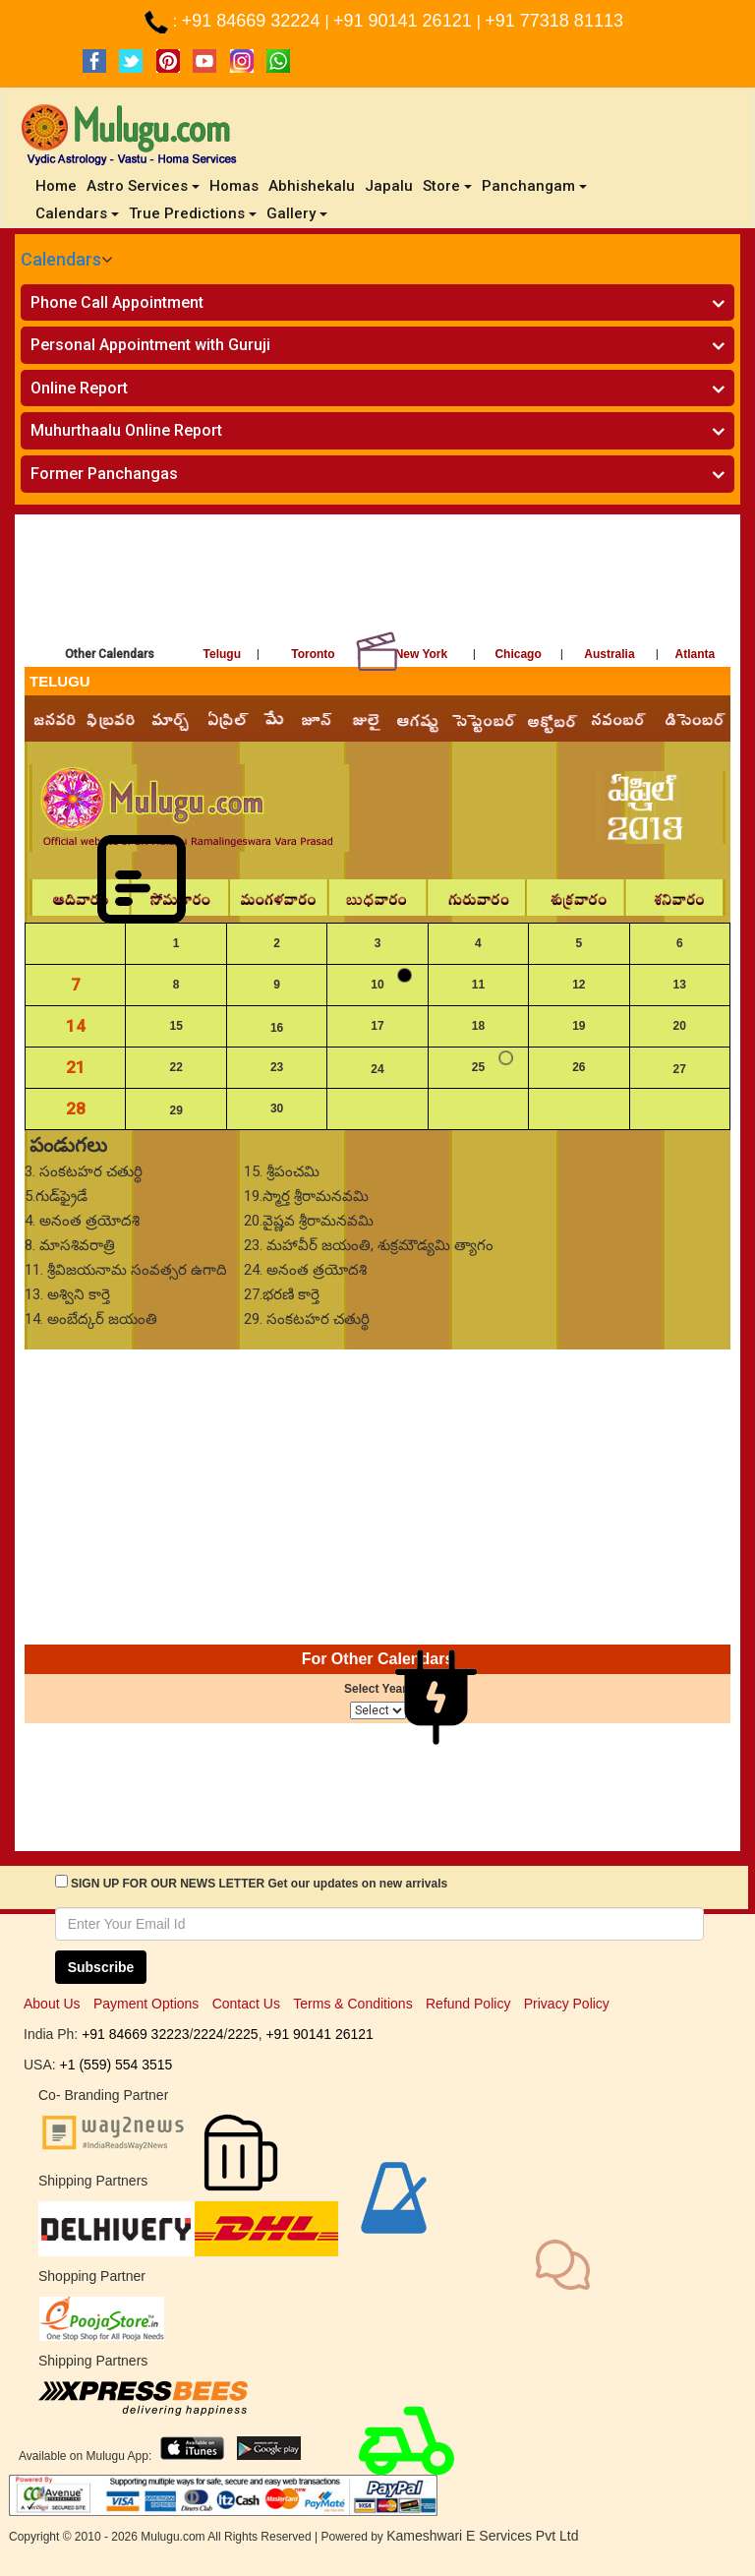 The width and height of the screenshot is (755, 2576). Describe the element at coordinates (393, 2197) in the screenshot. I see `adjust tempo or timing settings` at that location.